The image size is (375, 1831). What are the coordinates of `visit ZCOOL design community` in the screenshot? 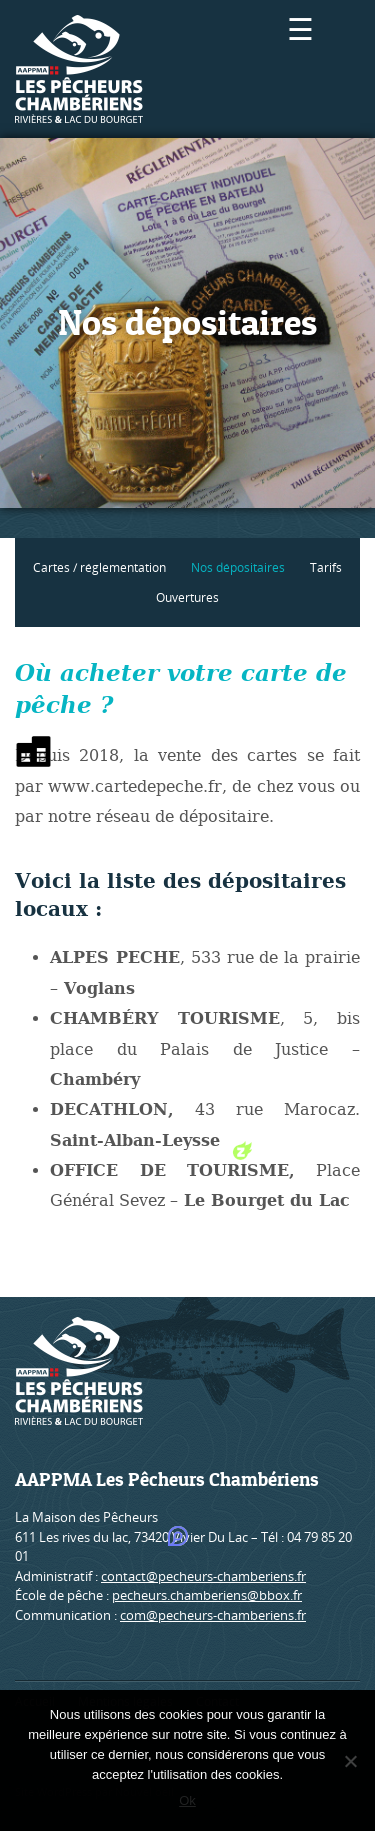 It's located at (242, 1150).